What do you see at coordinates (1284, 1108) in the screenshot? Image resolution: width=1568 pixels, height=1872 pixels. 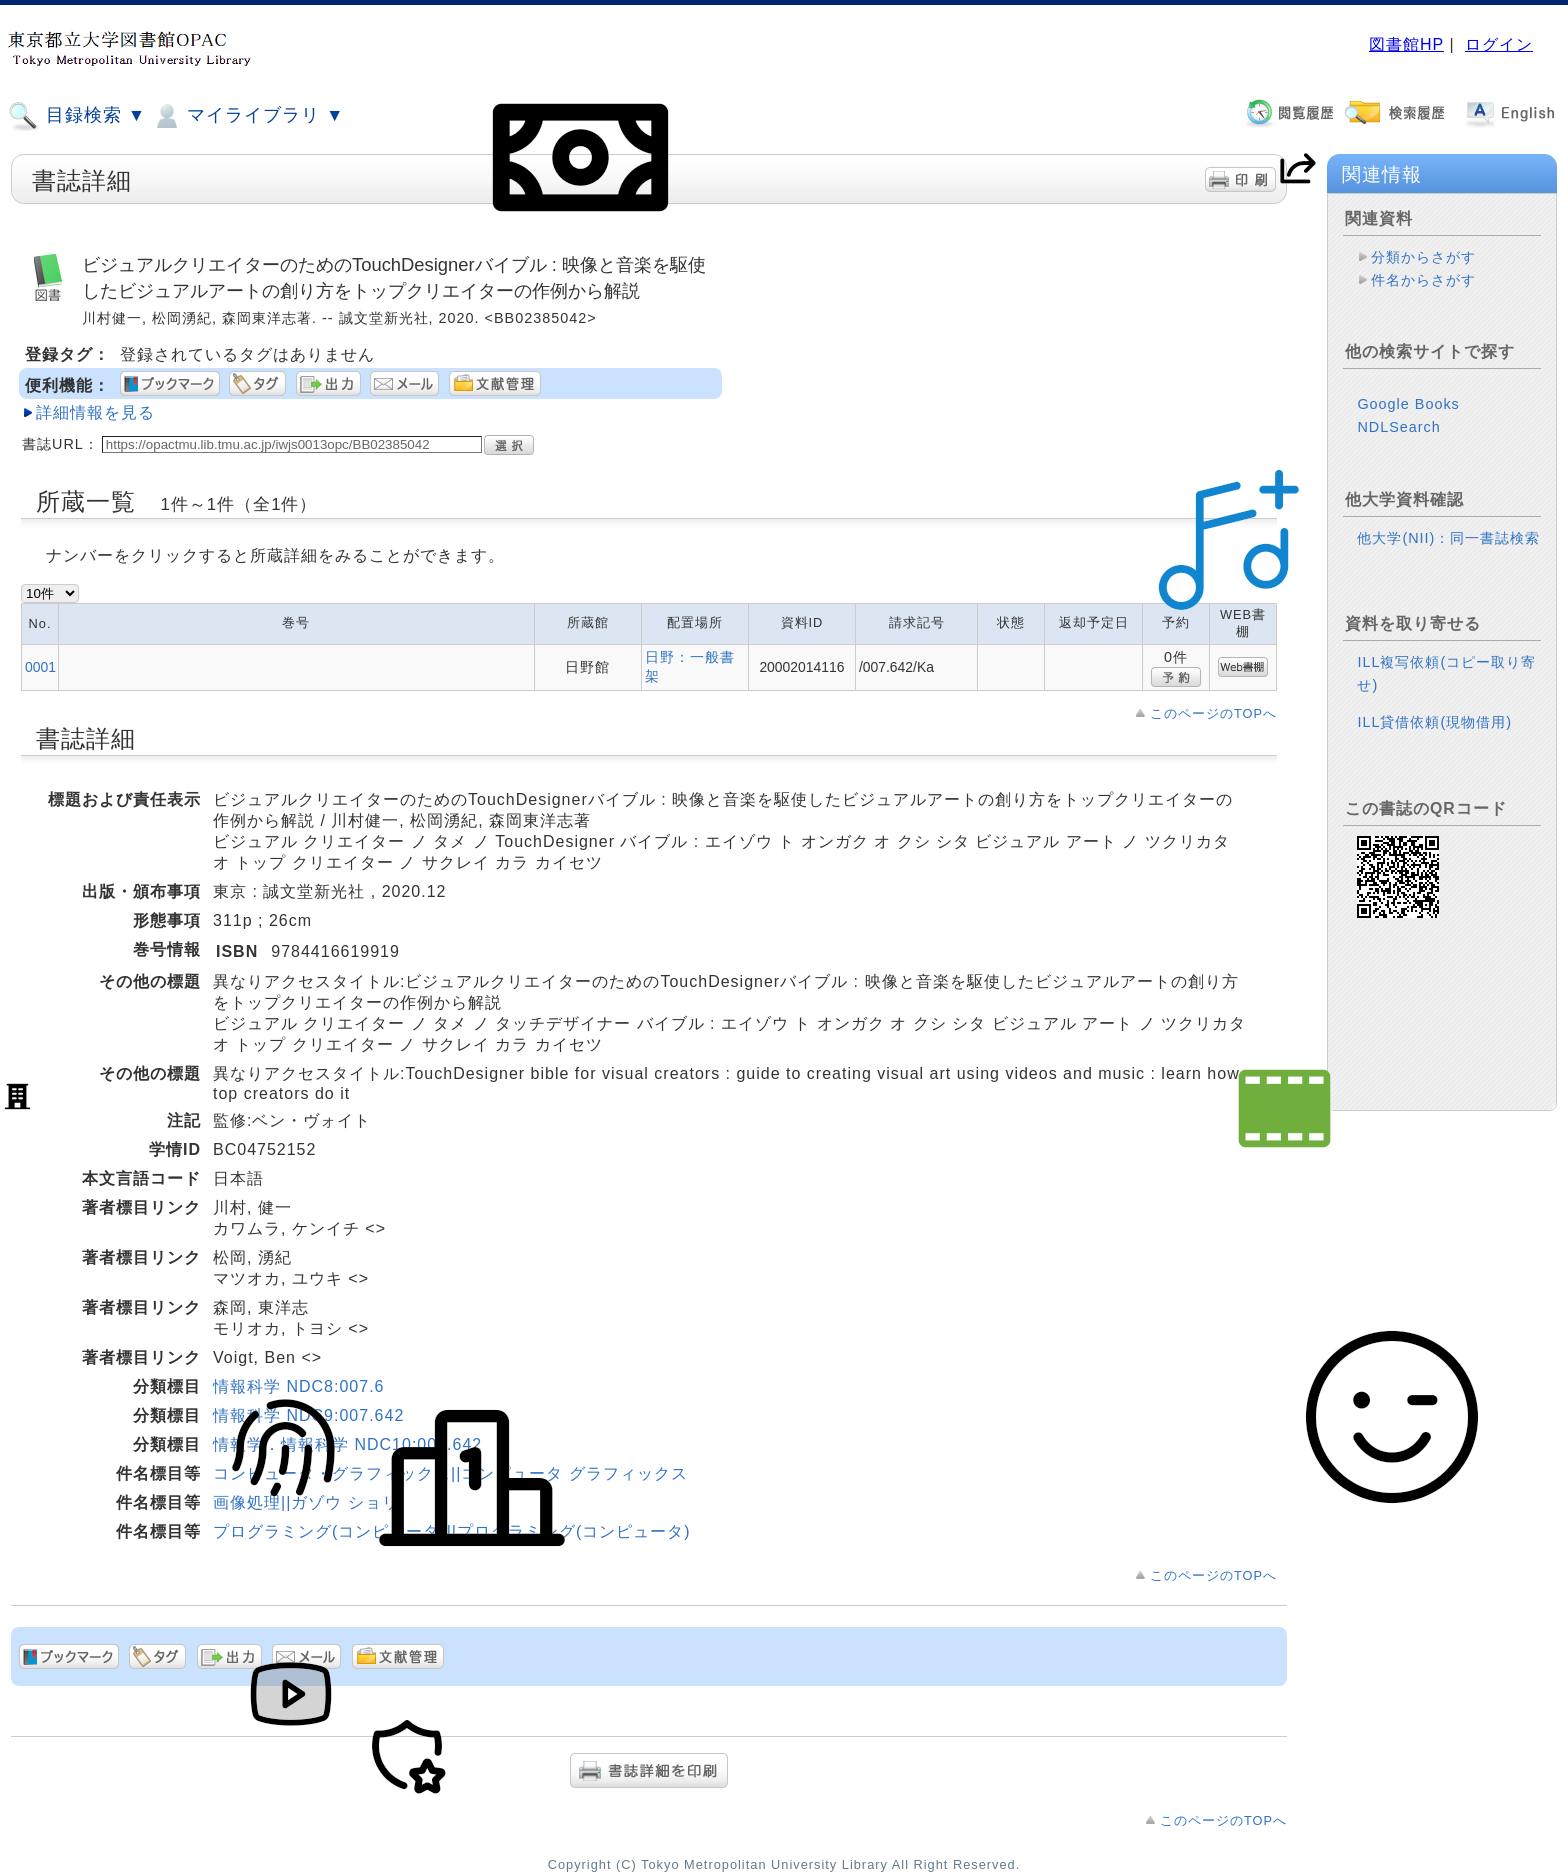 I see `view video or film content` at bounding box center [1284, 1108].